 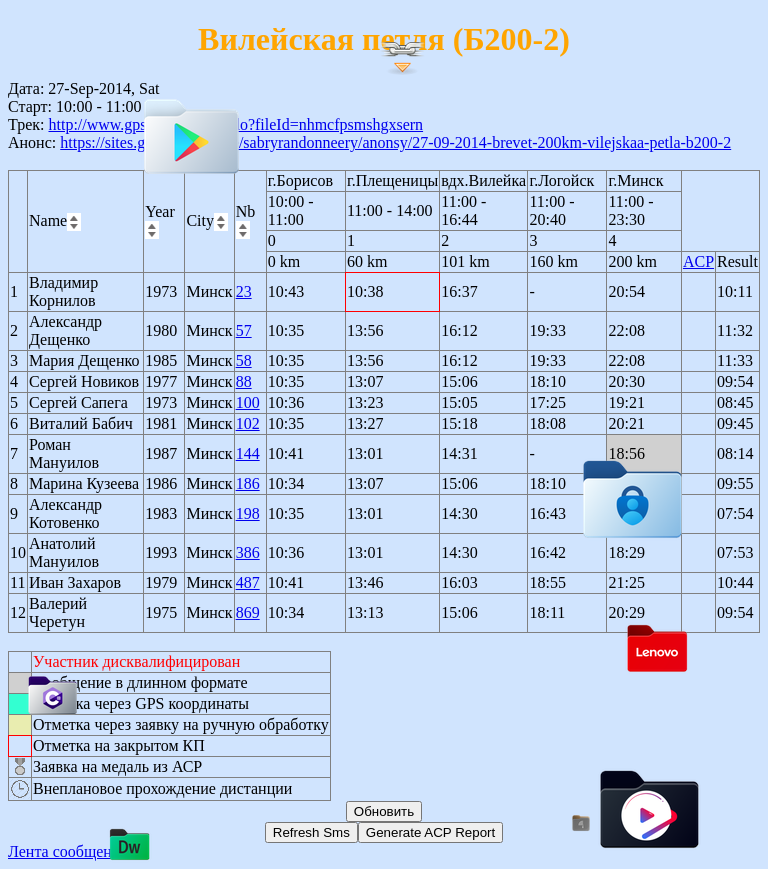 I want to click on folder containing youtube music vanced app files, so click(x=649, y=812).